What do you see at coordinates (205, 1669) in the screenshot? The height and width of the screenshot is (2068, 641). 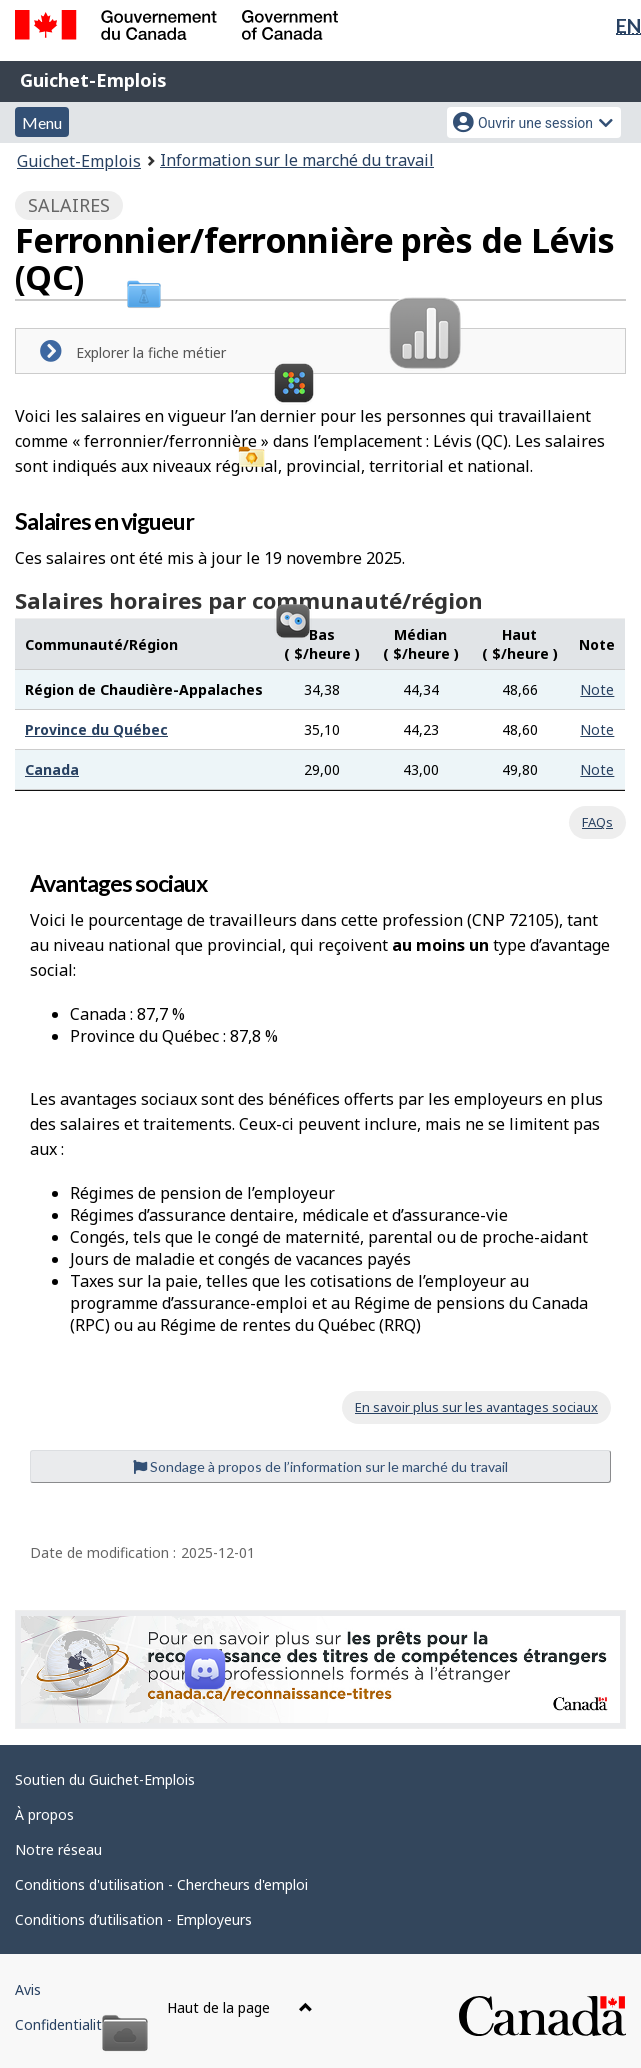 I see `open Discord app` at bounding box center [205, 1669].